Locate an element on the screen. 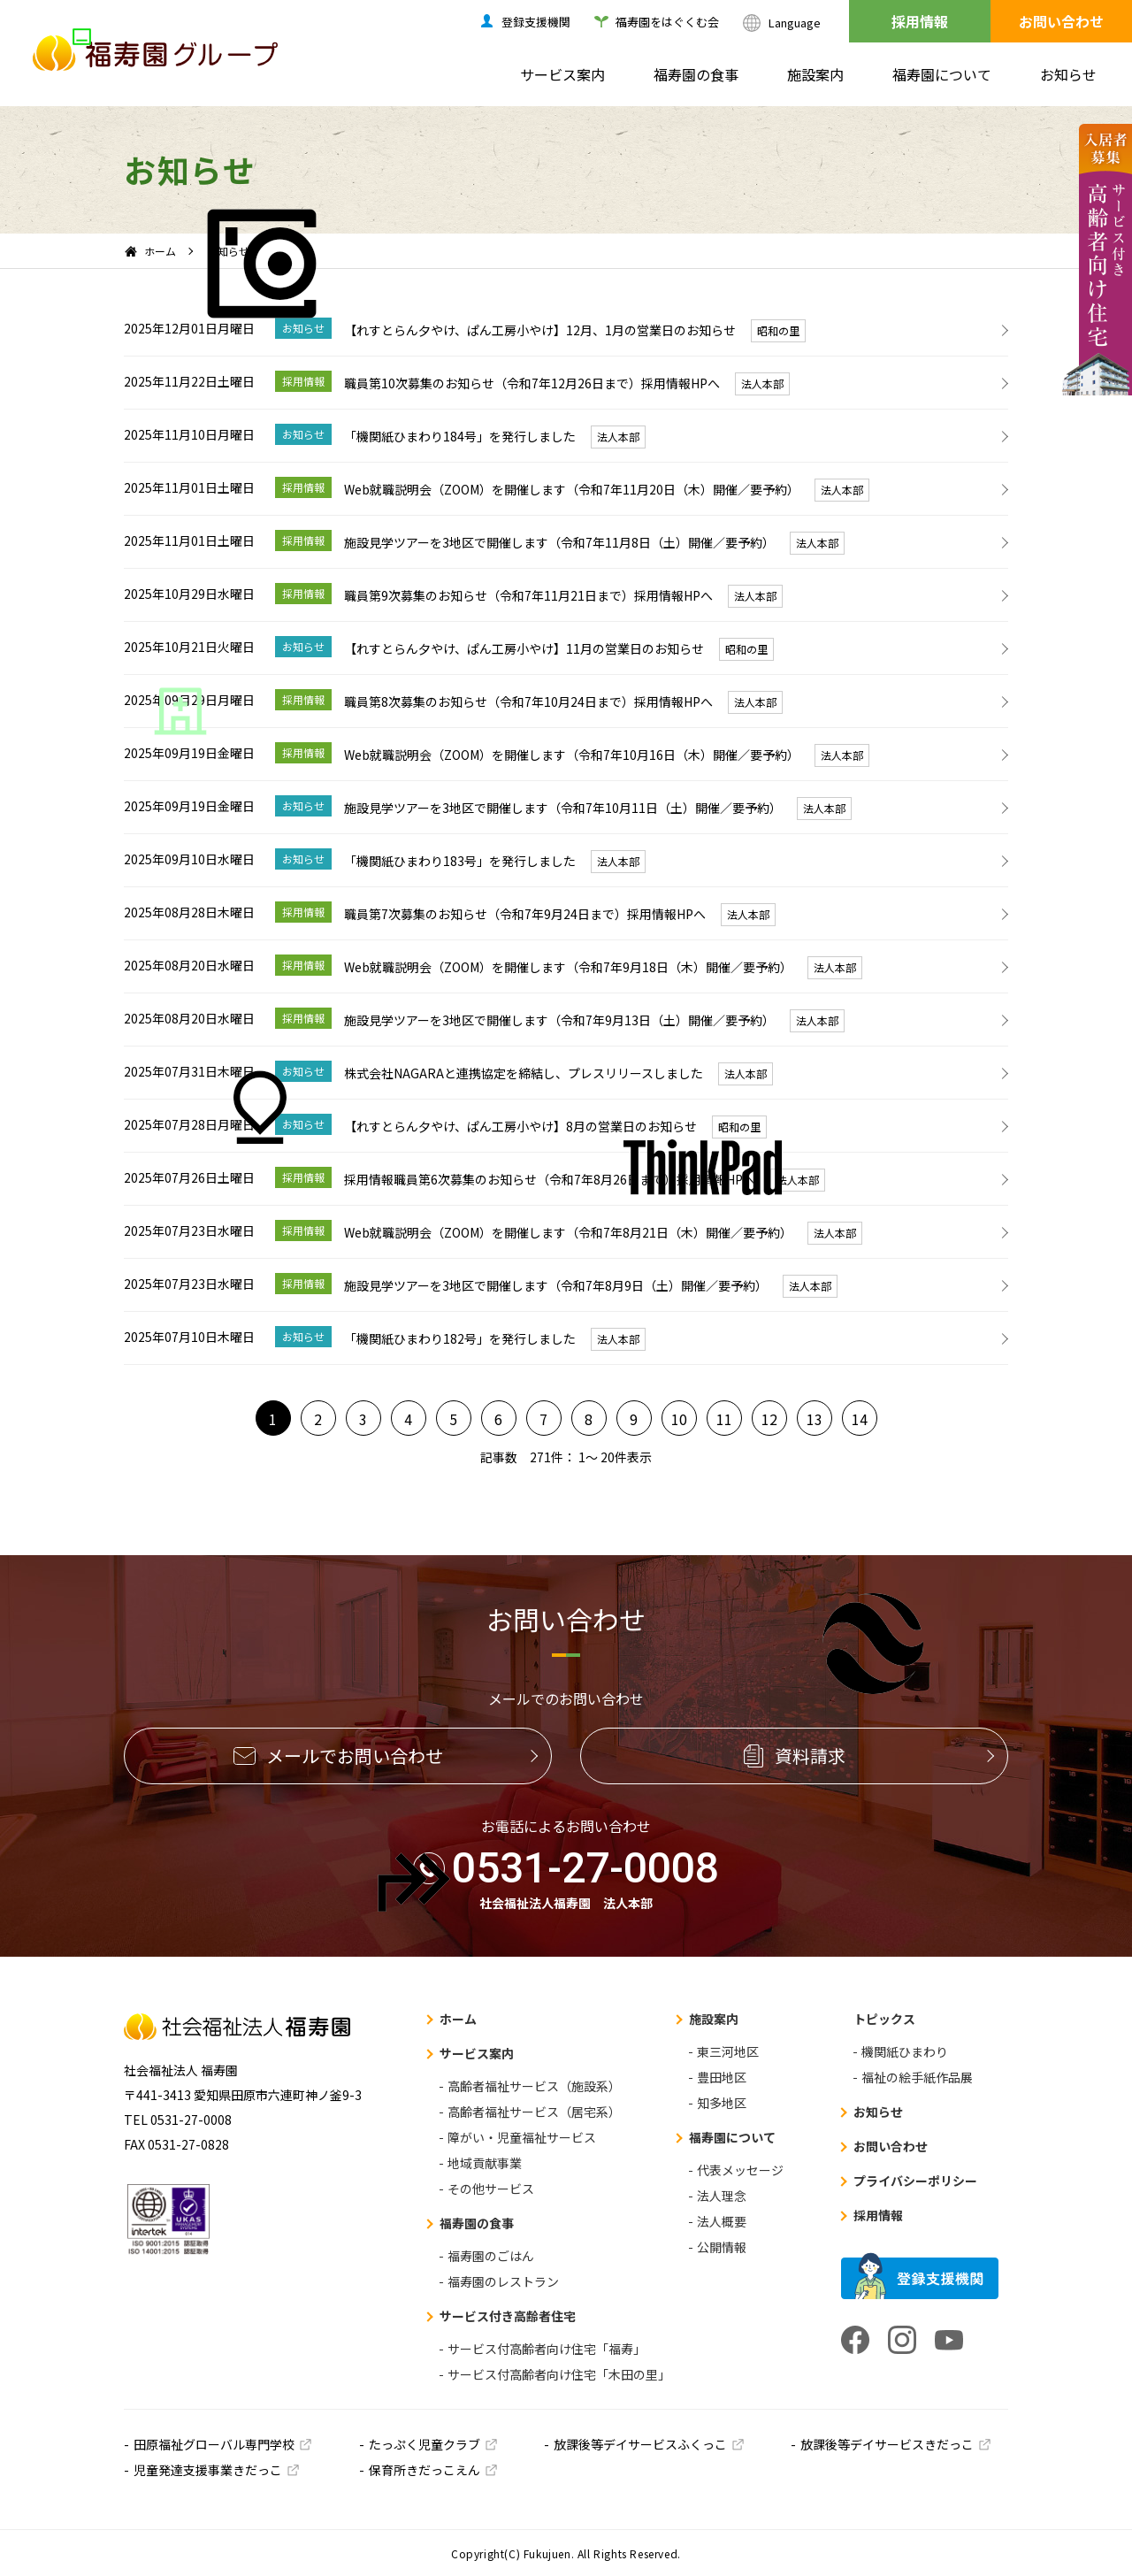 The image size is (1132, 2576). mark a location on the map is located at coordinates (260, 1104).